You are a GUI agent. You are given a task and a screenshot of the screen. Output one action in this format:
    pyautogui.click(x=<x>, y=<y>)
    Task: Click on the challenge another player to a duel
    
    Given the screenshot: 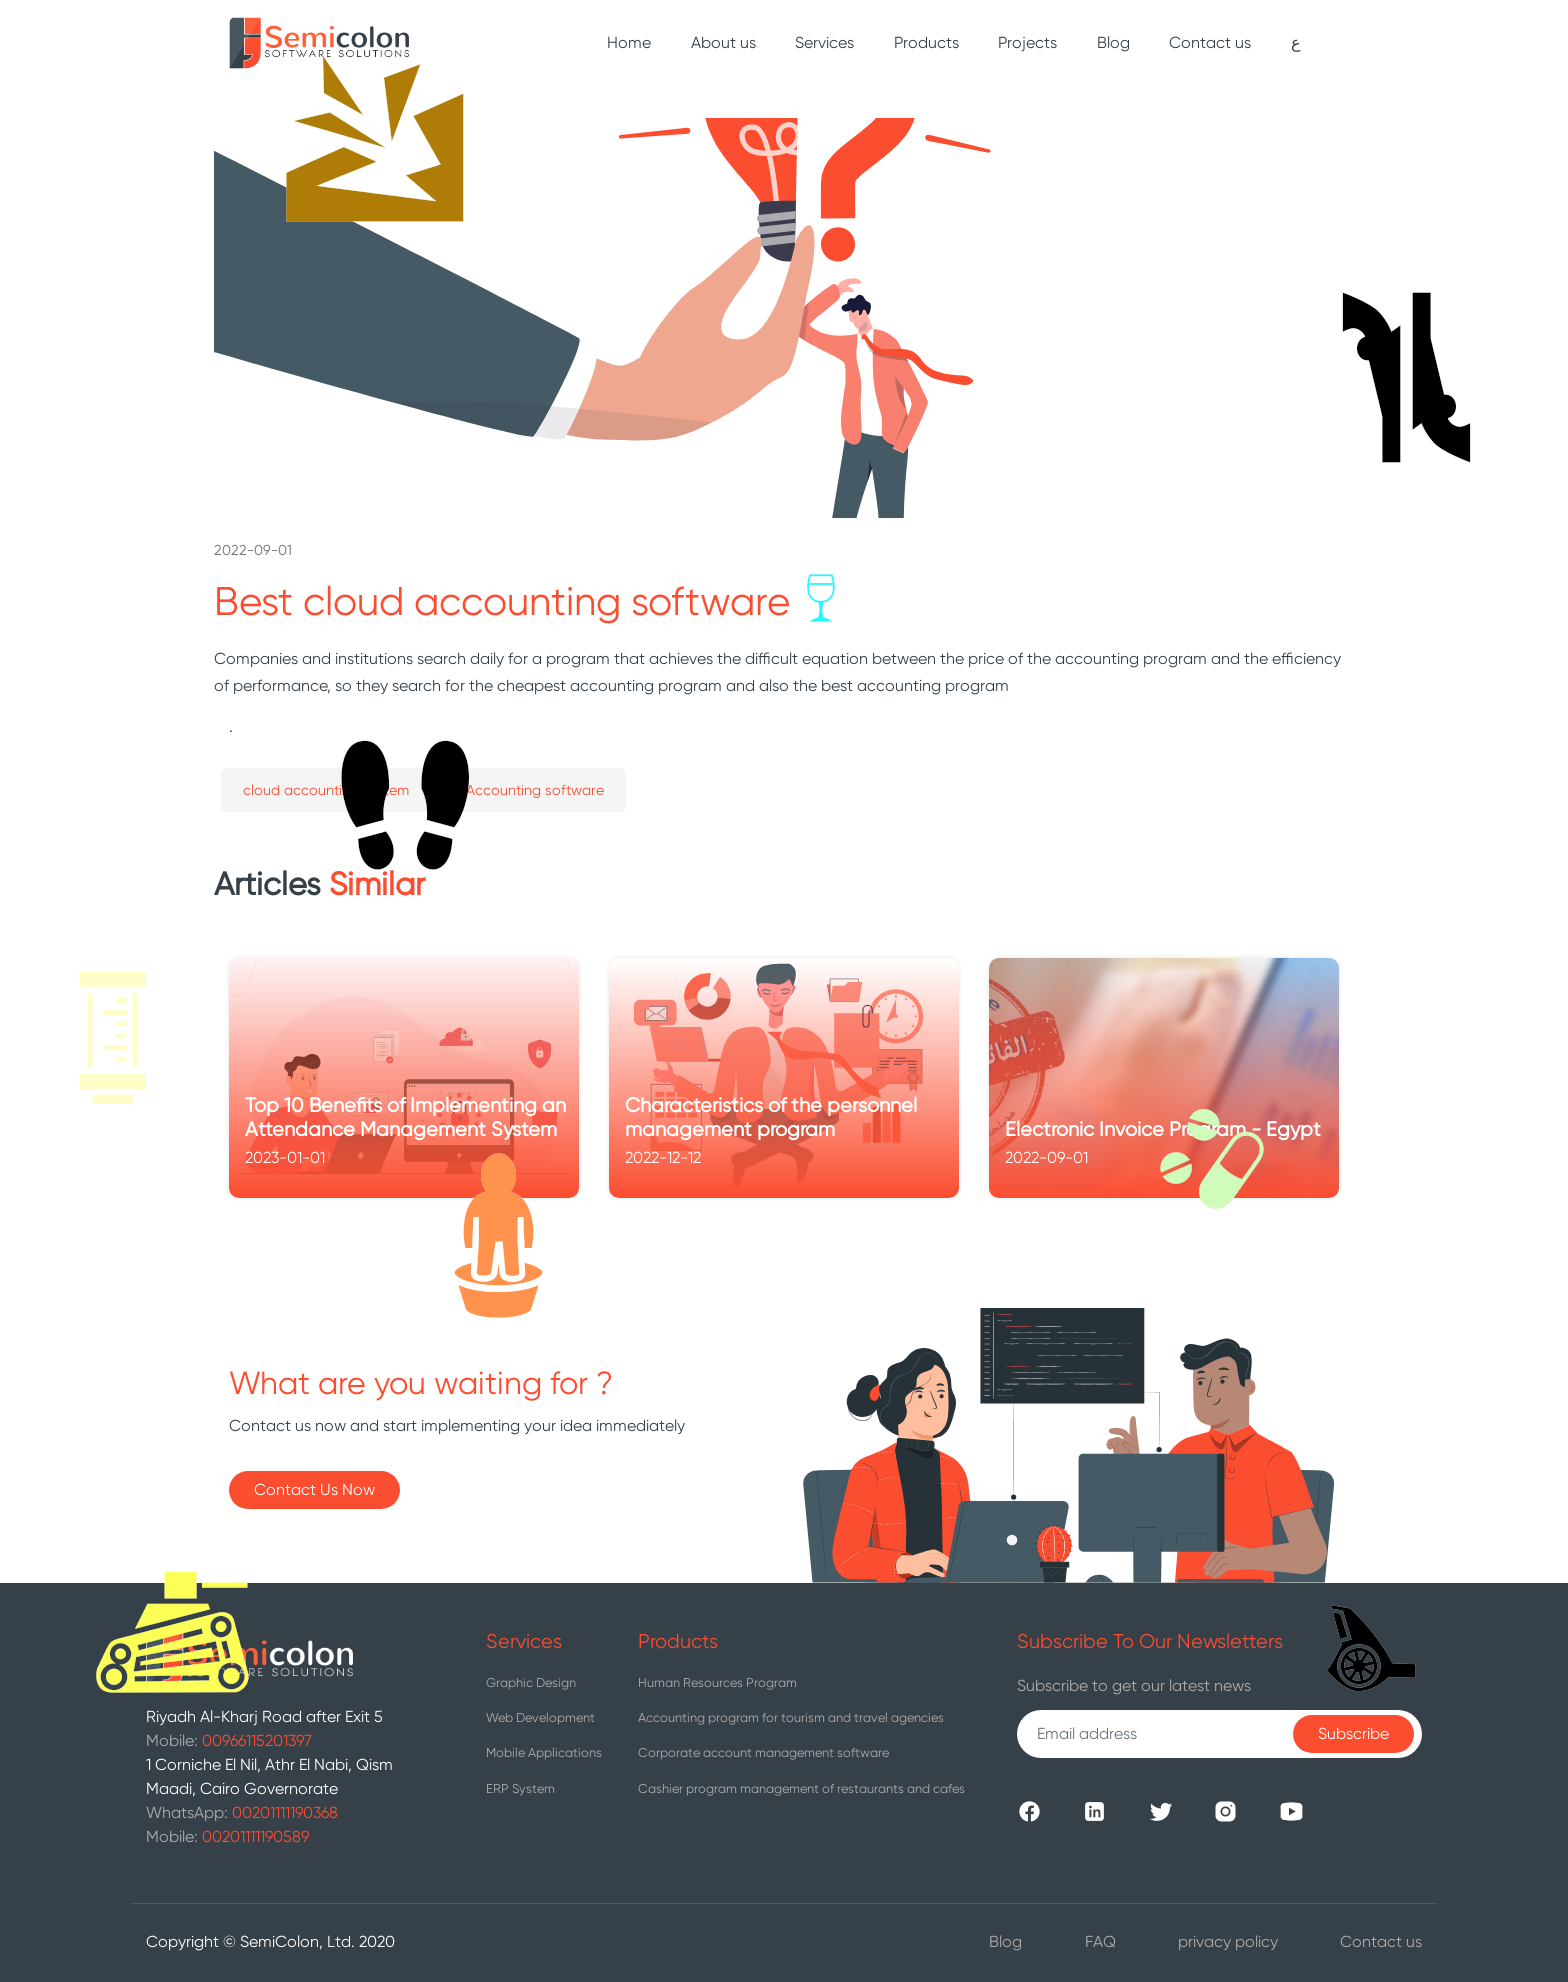 What is the action you would take?
    pyautogui.click(x=1406, y=377)
    